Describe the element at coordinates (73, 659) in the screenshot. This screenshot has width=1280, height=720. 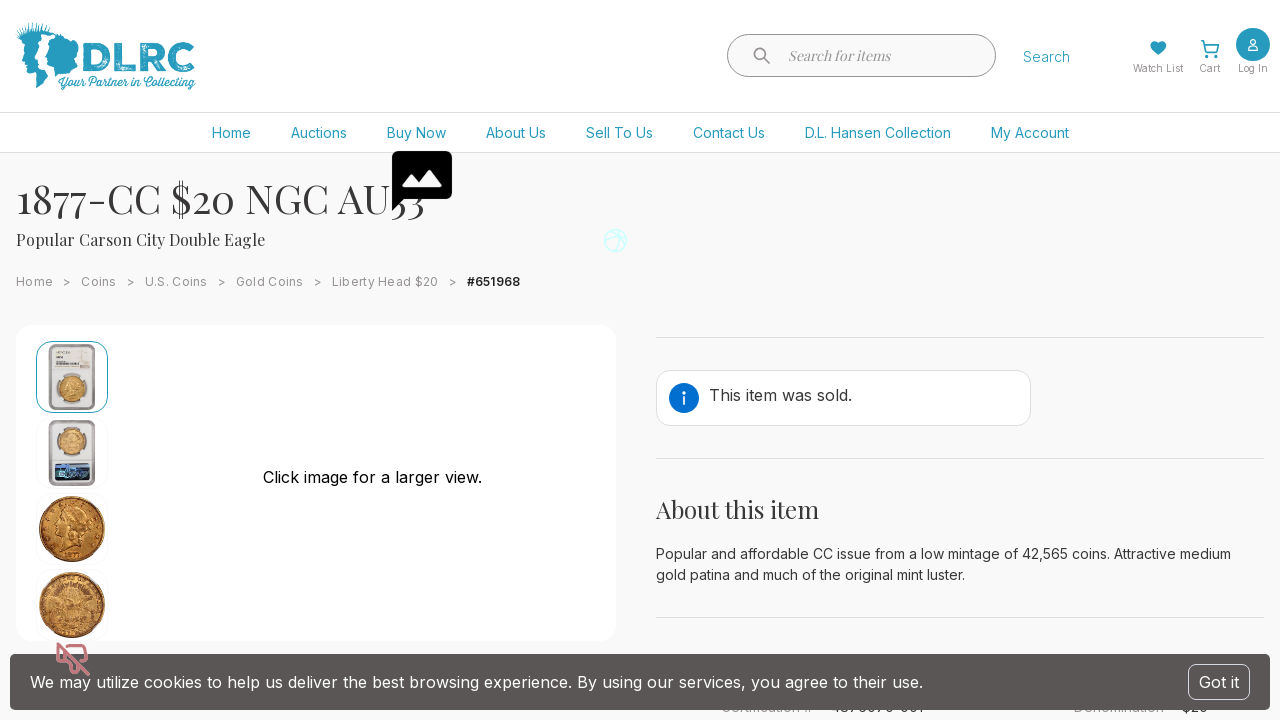
I see `dislike feature is disabled or unavailable` at that location.